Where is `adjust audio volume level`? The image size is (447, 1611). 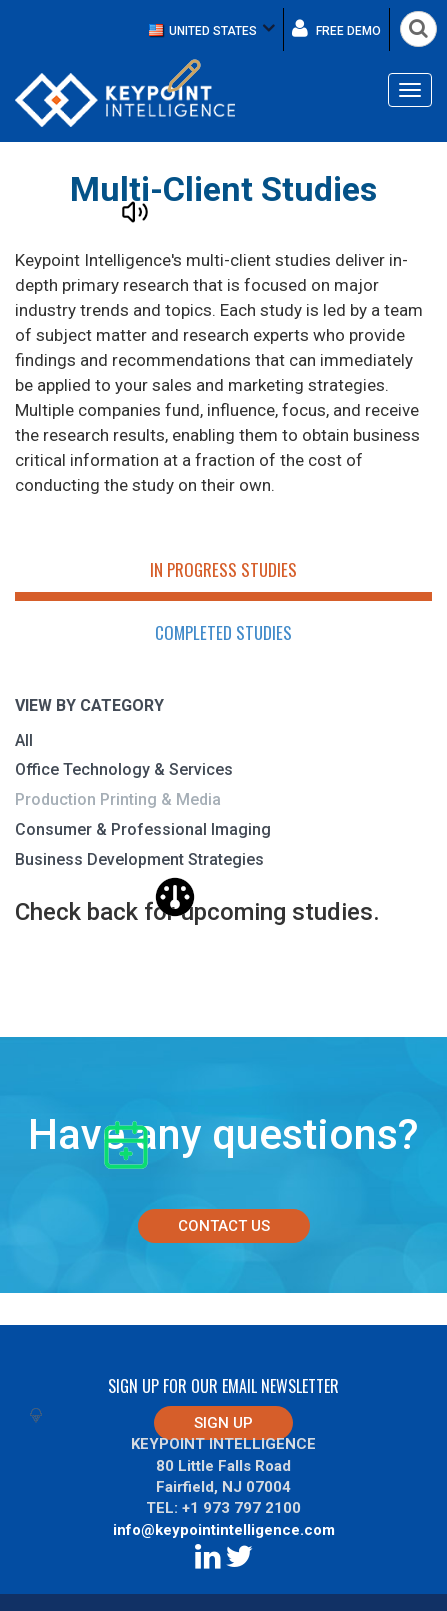
adjust audio volume level is located at coordinates (135, 212).